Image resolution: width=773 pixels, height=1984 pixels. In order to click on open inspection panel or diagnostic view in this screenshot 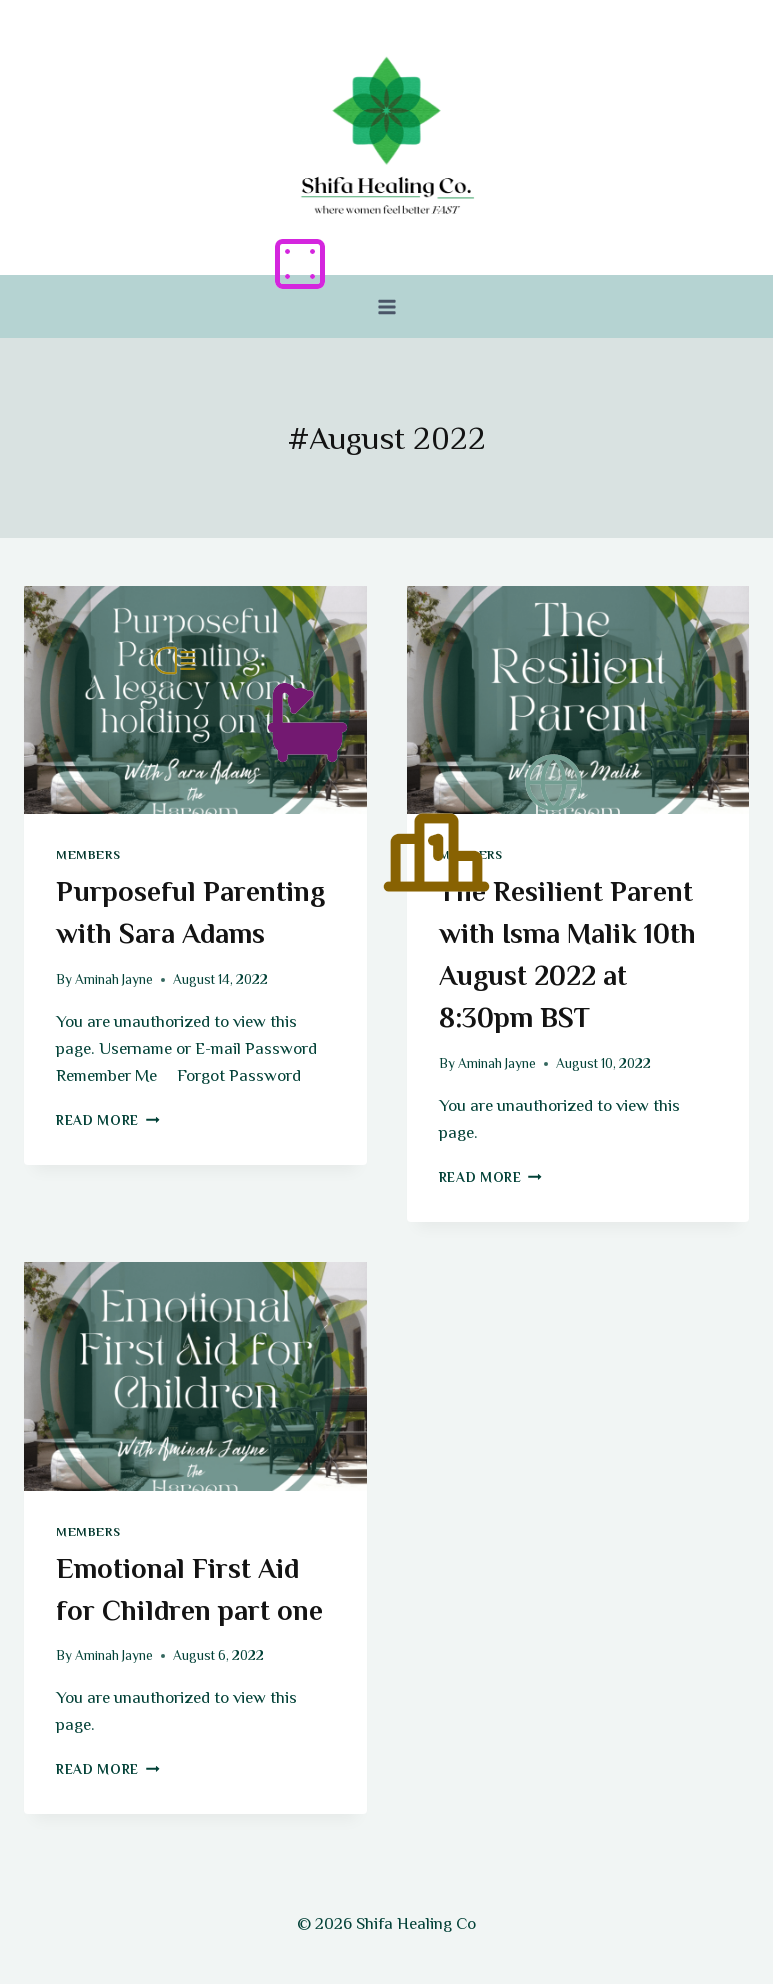, I will do `click(300, 264)`.